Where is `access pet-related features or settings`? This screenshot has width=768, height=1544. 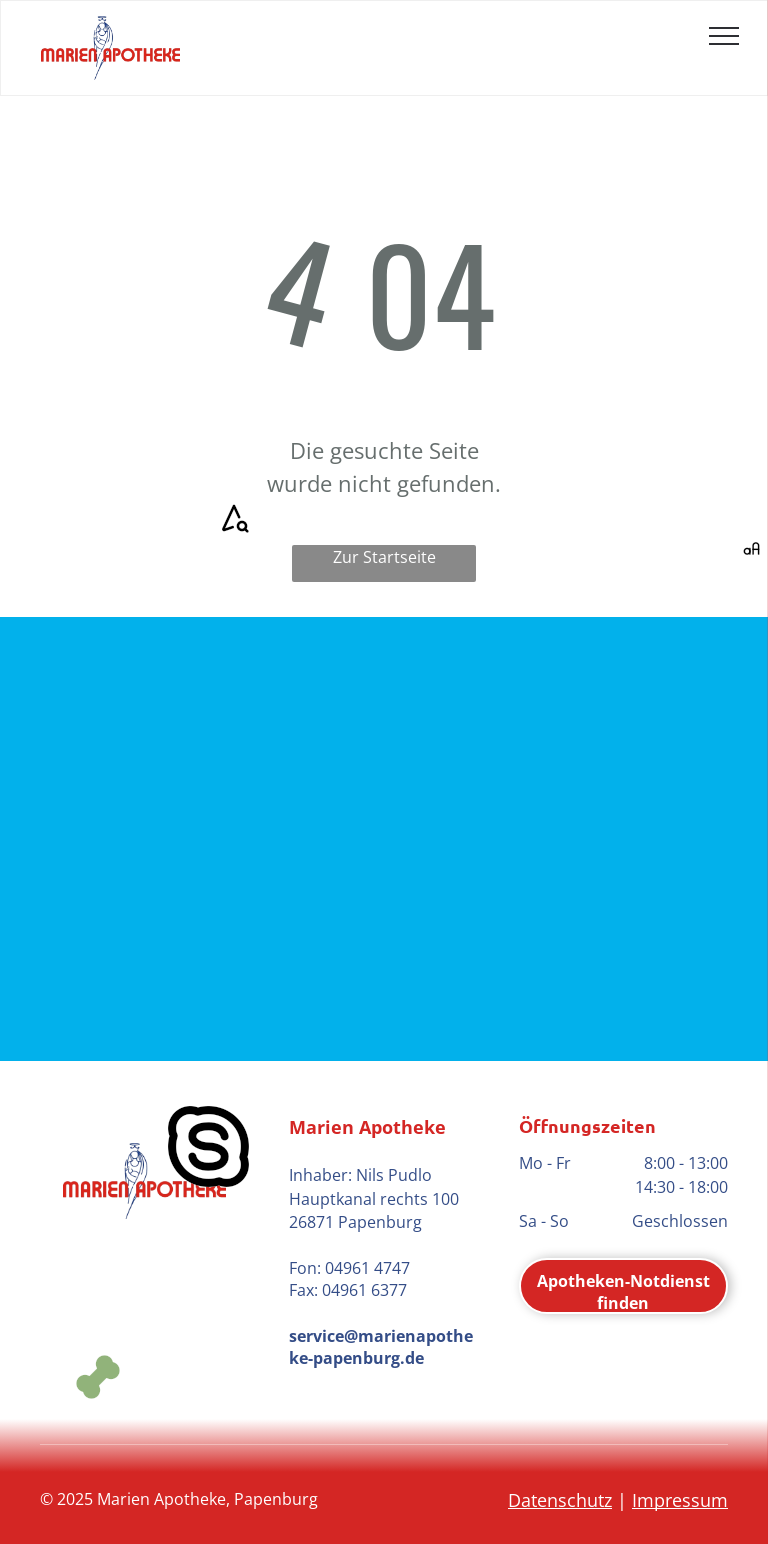 access pet-related features or settings is located at coordinates (98, 1377).